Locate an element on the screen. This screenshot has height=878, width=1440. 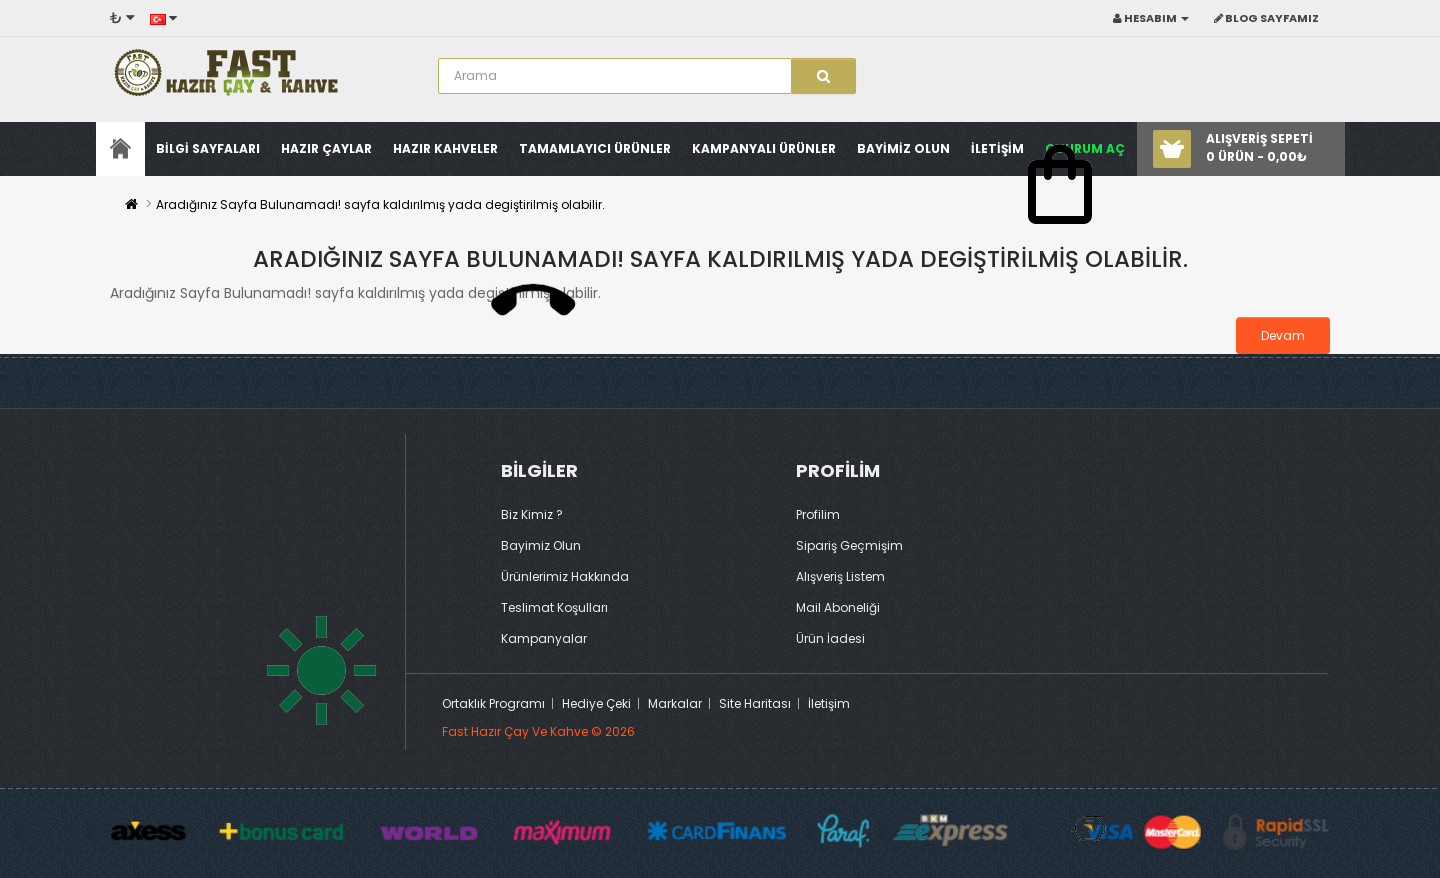
view your shopping cart is located at coordinates (1060, 184).